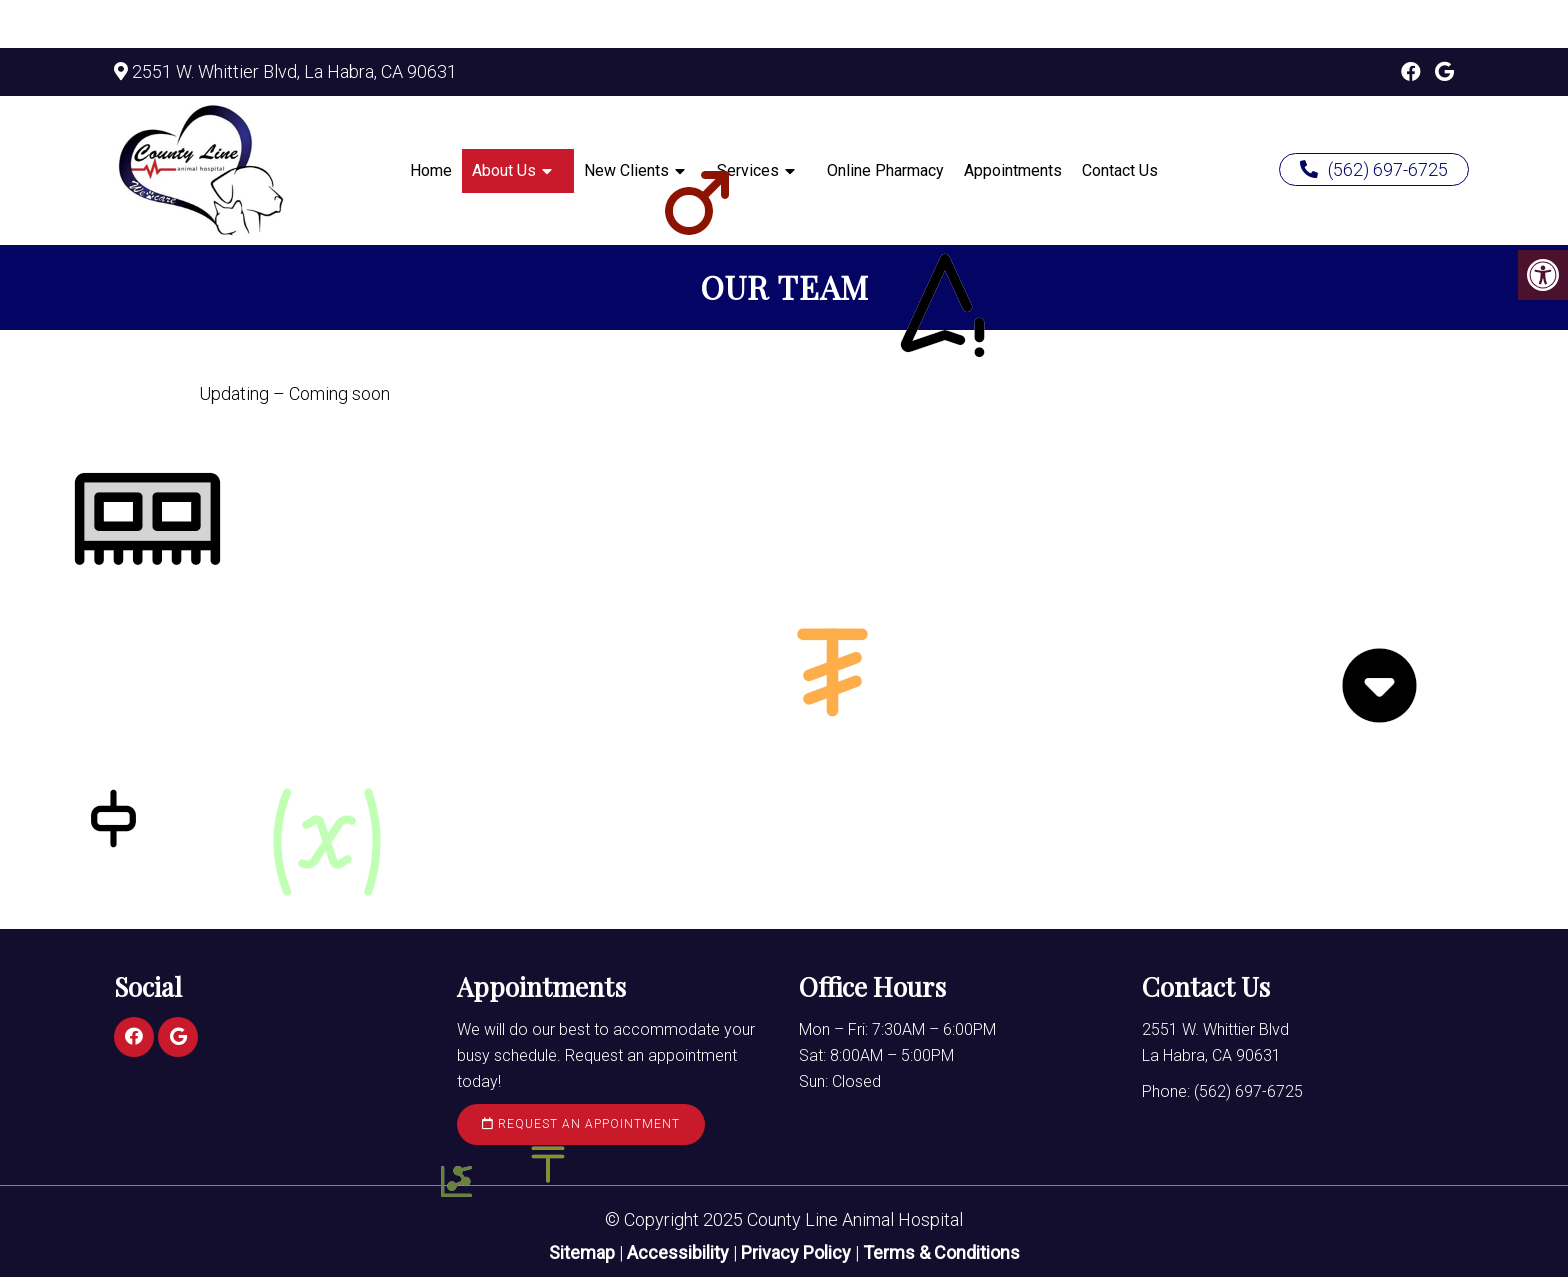 This screenshot has width=1568, height=1277. I want to click on expand dropdown menu, so click(1379, 685).